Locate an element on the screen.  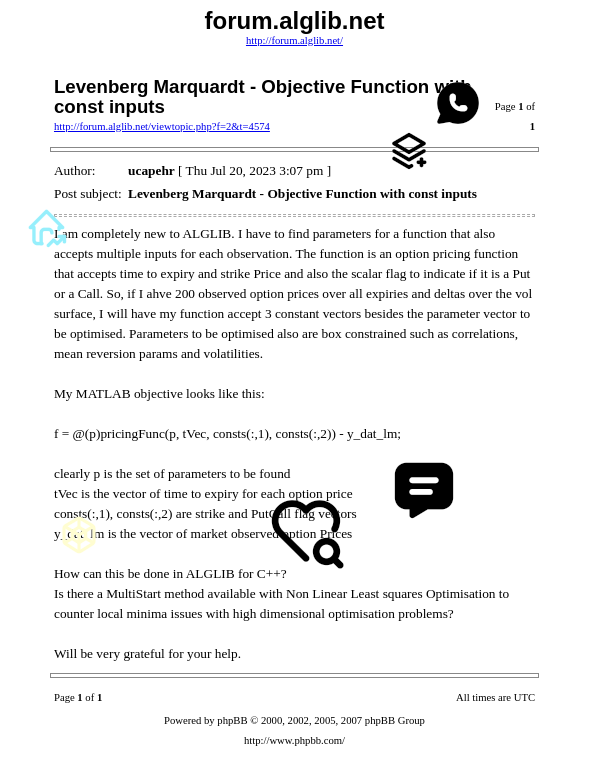
add a new layer to the stack is located at coordinates (409, 151).